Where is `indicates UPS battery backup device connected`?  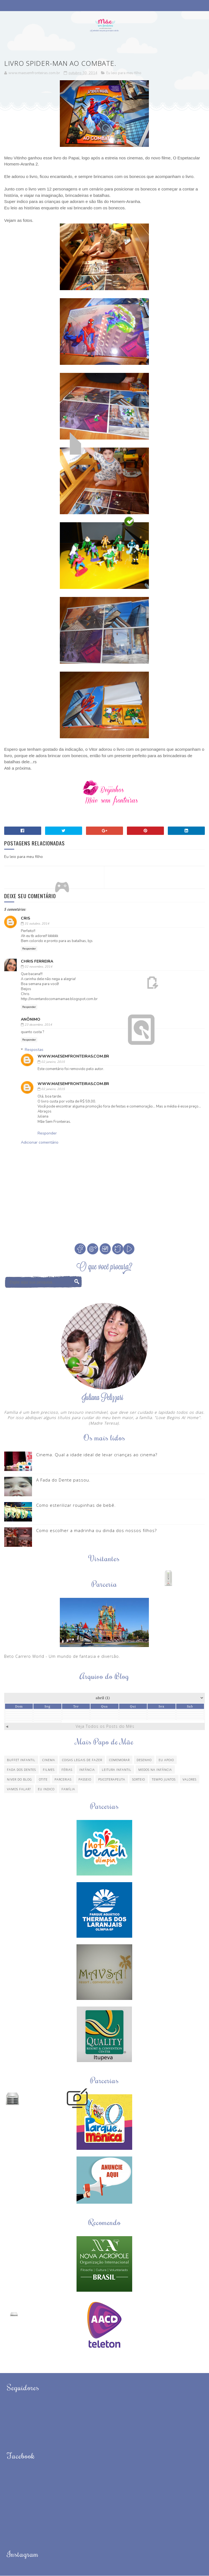
indicates UPS battery backup device connected is located at coordinates (168, 1578).